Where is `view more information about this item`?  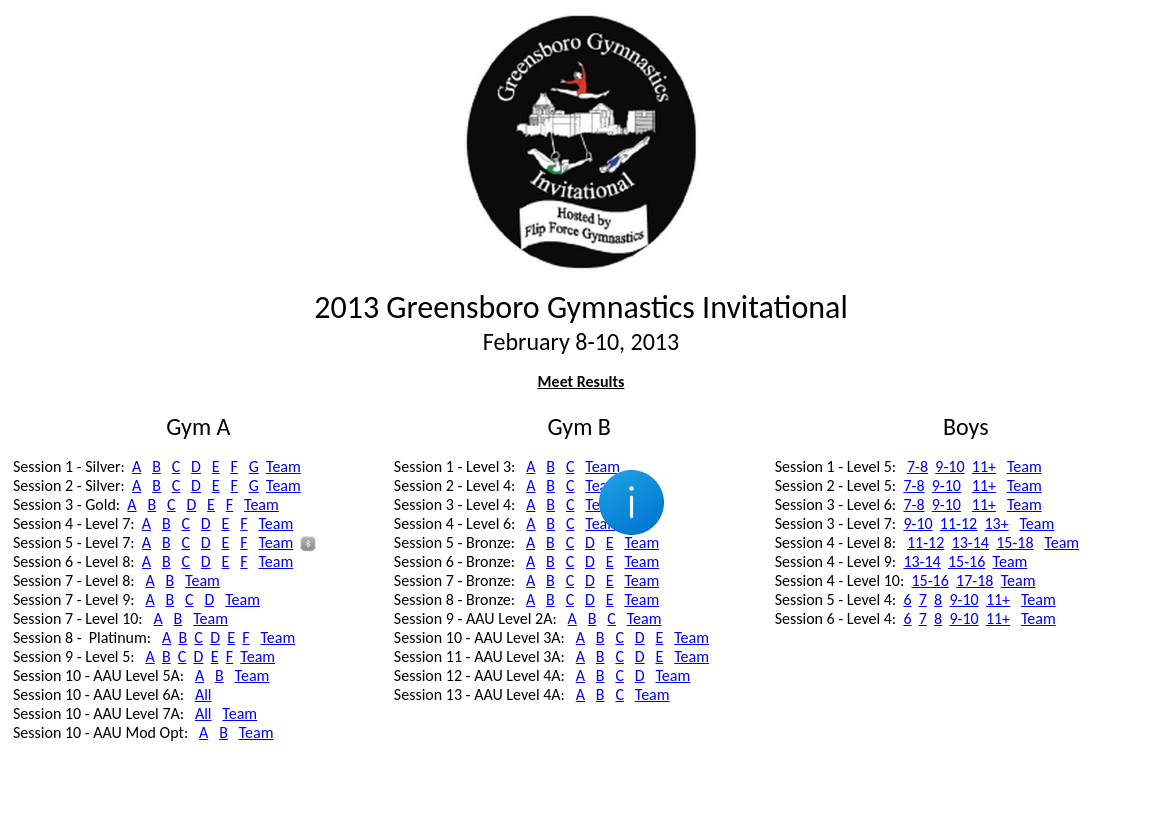 view more information about this item is located at coordinates (631, 502).